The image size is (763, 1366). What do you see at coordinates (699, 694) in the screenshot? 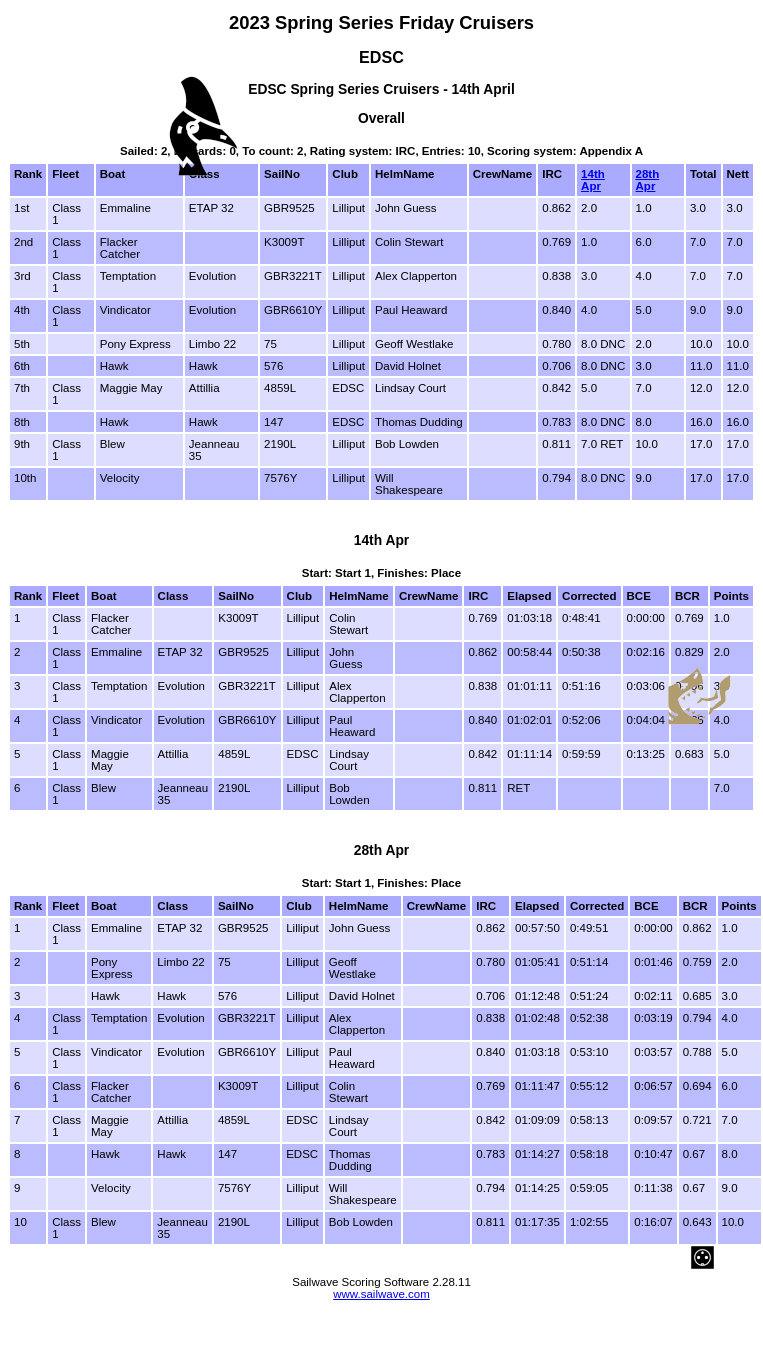
I see `indicates shark attack or danger zone in a game` at bounding box center [699, 694].